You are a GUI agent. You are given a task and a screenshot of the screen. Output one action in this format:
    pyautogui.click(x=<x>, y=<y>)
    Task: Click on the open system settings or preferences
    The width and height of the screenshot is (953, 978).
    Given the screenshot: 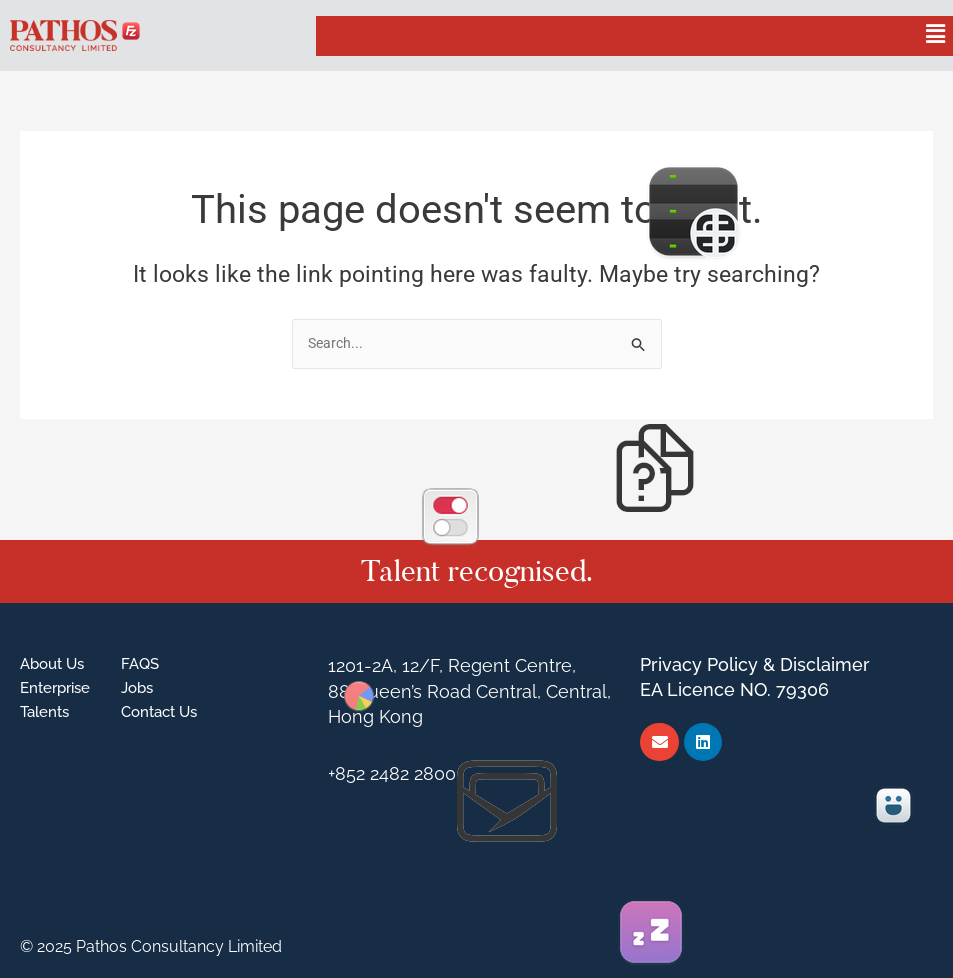 What is the action you would take?
    pyautogui.click(x=450, y=516)
    